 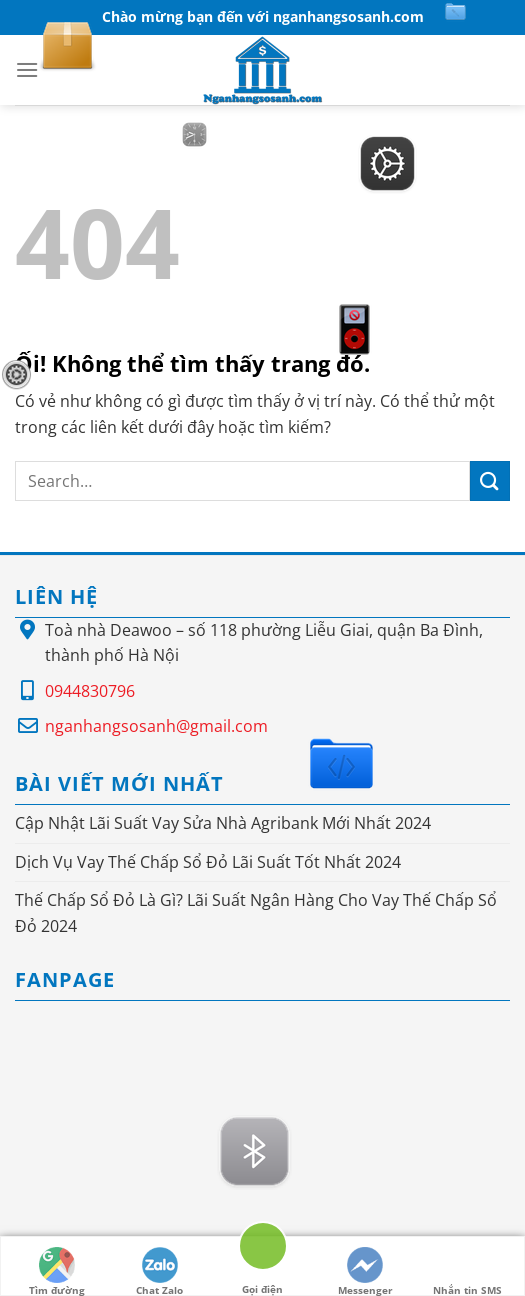 I want to click on default placeholder icon for applications without a custom icon, so click(x=387, y=164).